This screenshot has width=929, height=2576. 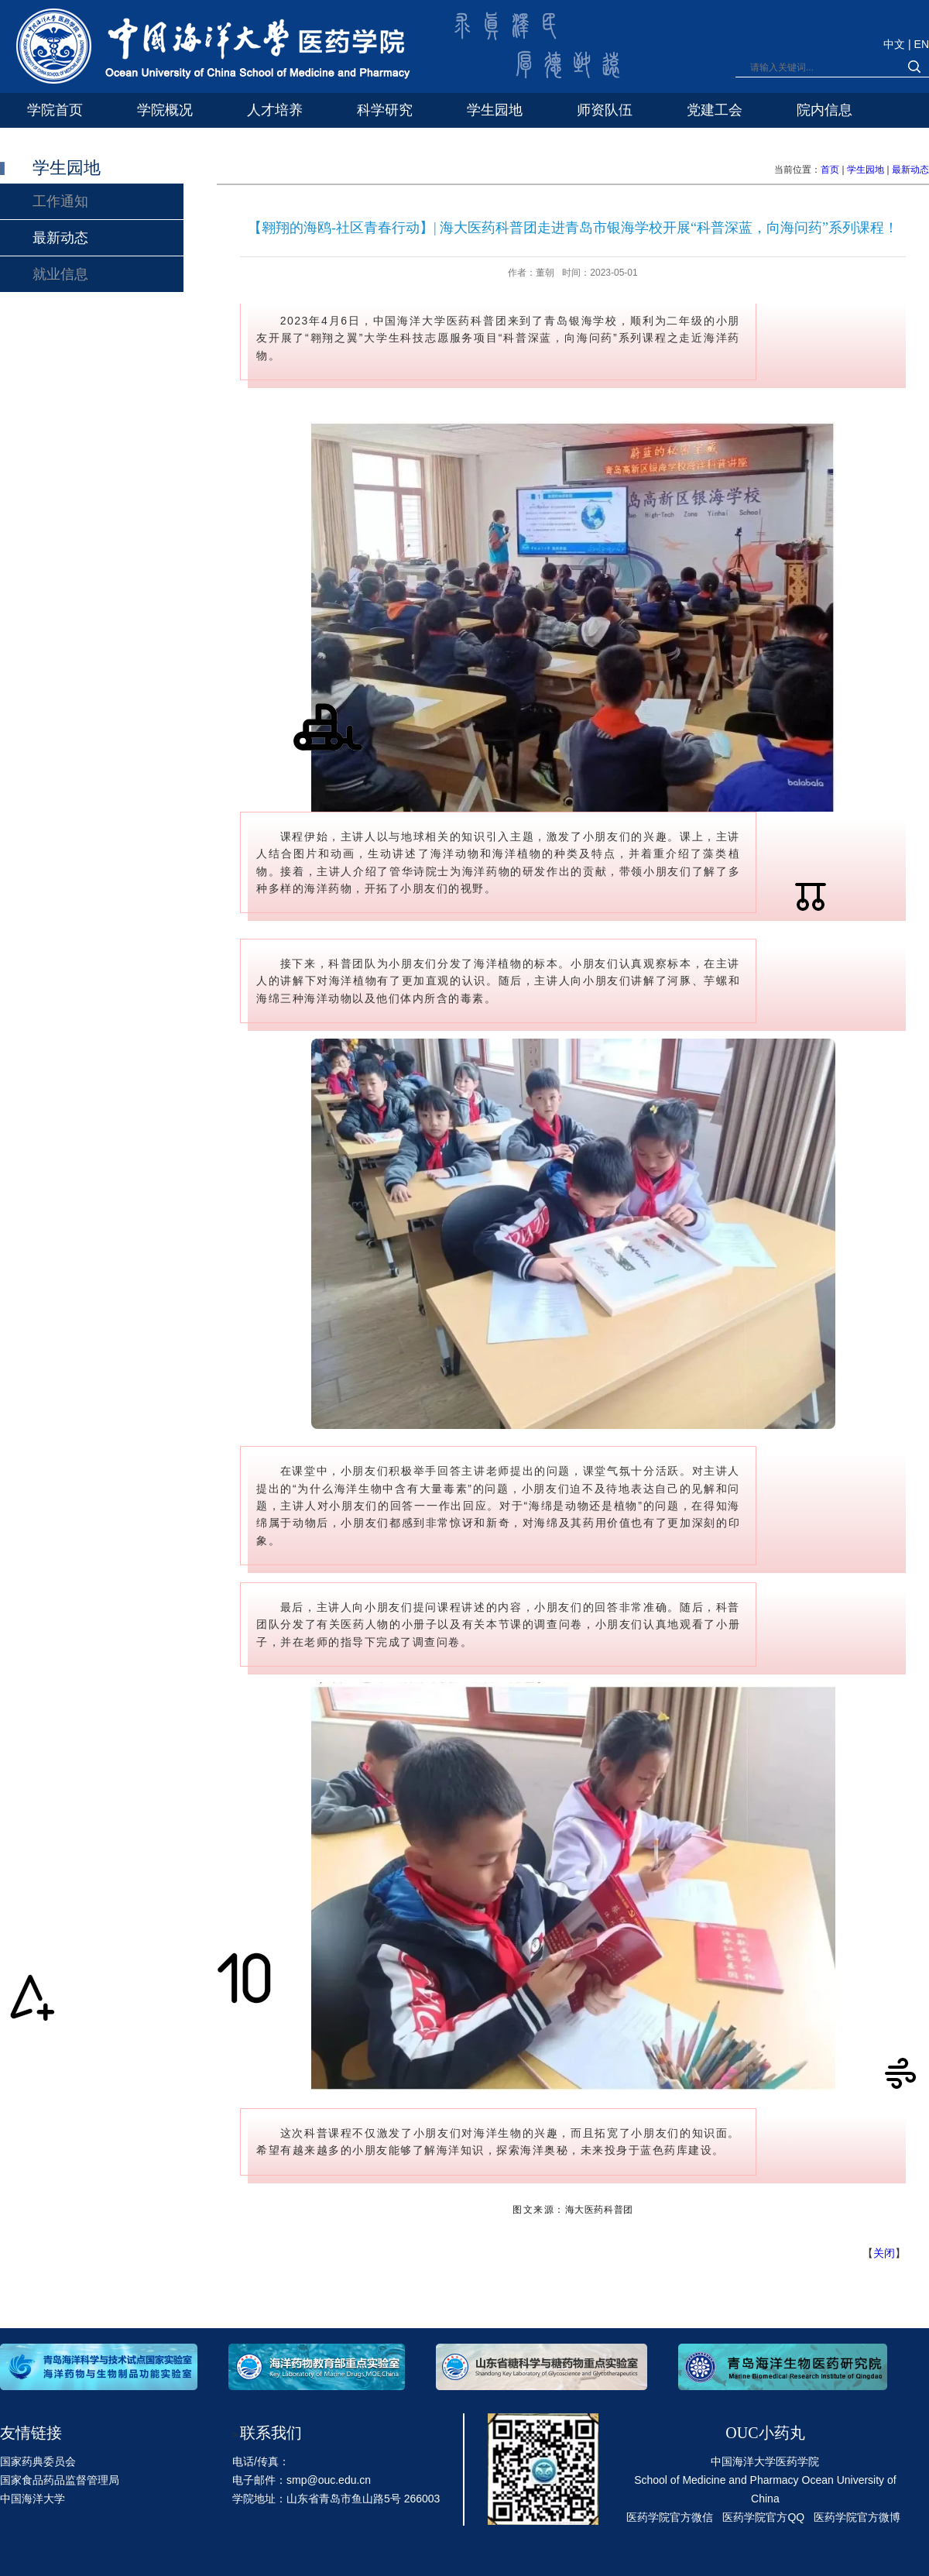 What do you see at coordinates (245, 1978) in the screenshot?
I see `indicates item number 10 in a list or sequence` at bounding box center [245, 1978].